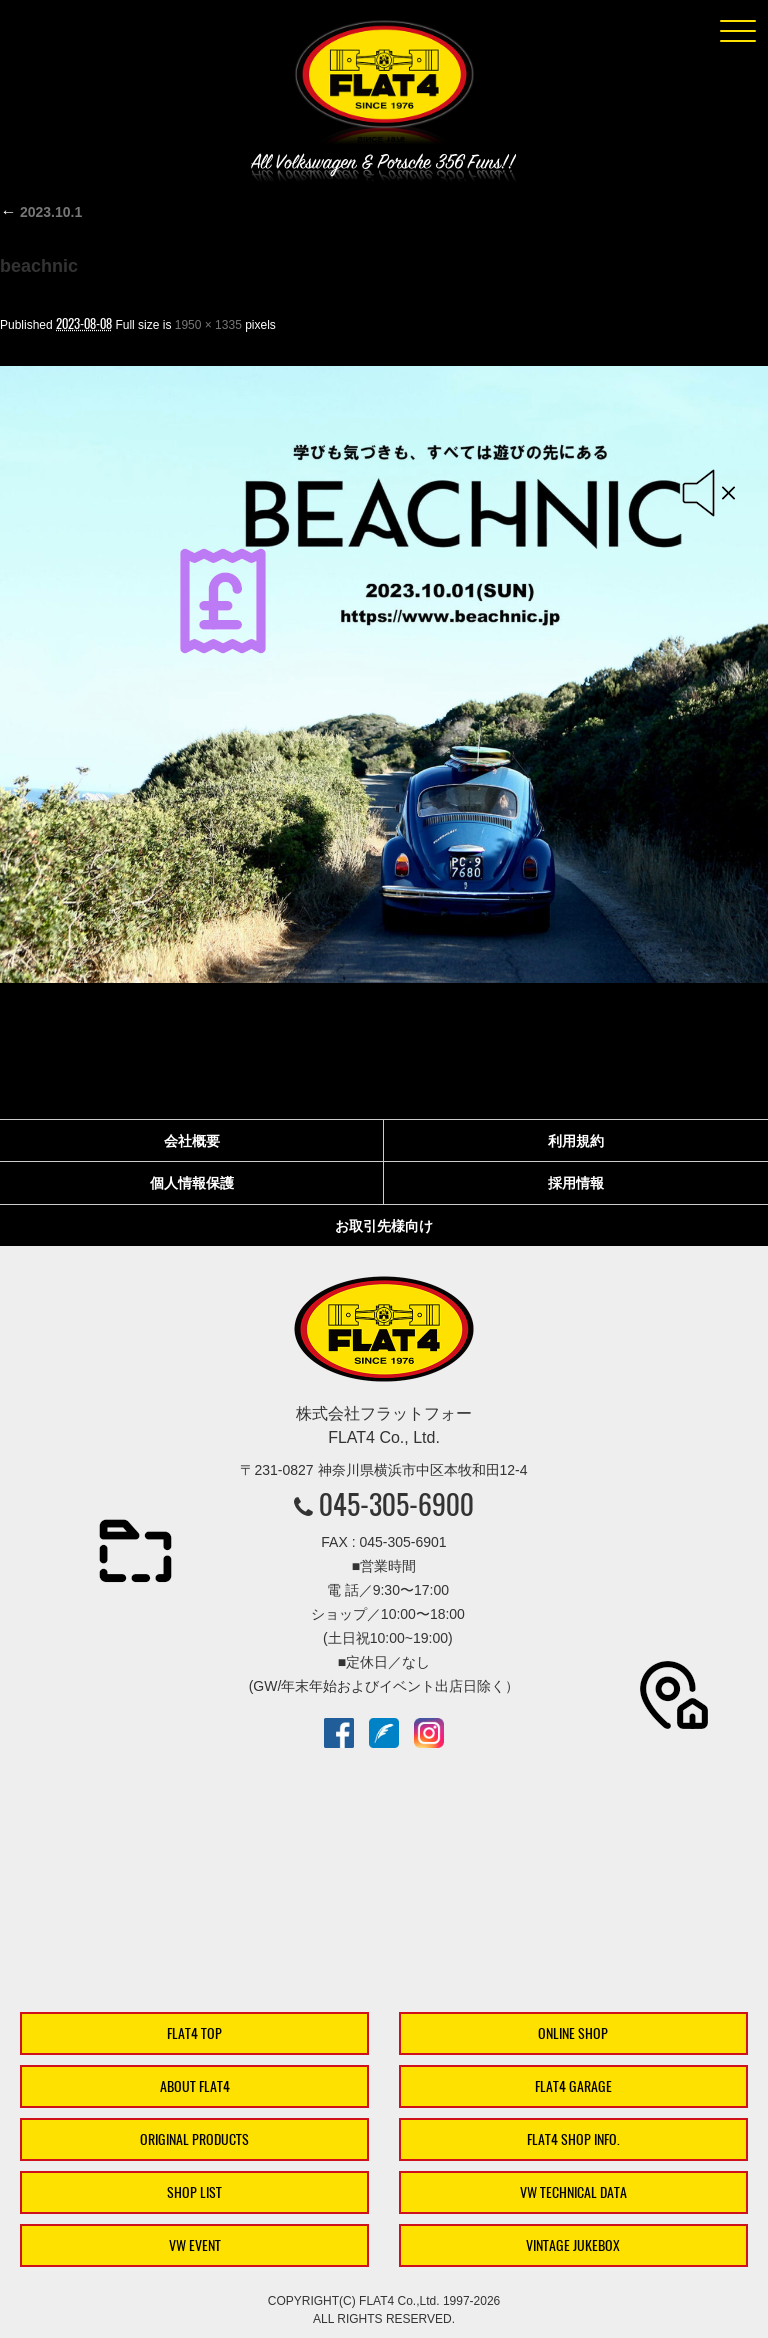  Describe the element at coordinates (706, 493) in the screenshot. I see `mute audio or sound` at that location.